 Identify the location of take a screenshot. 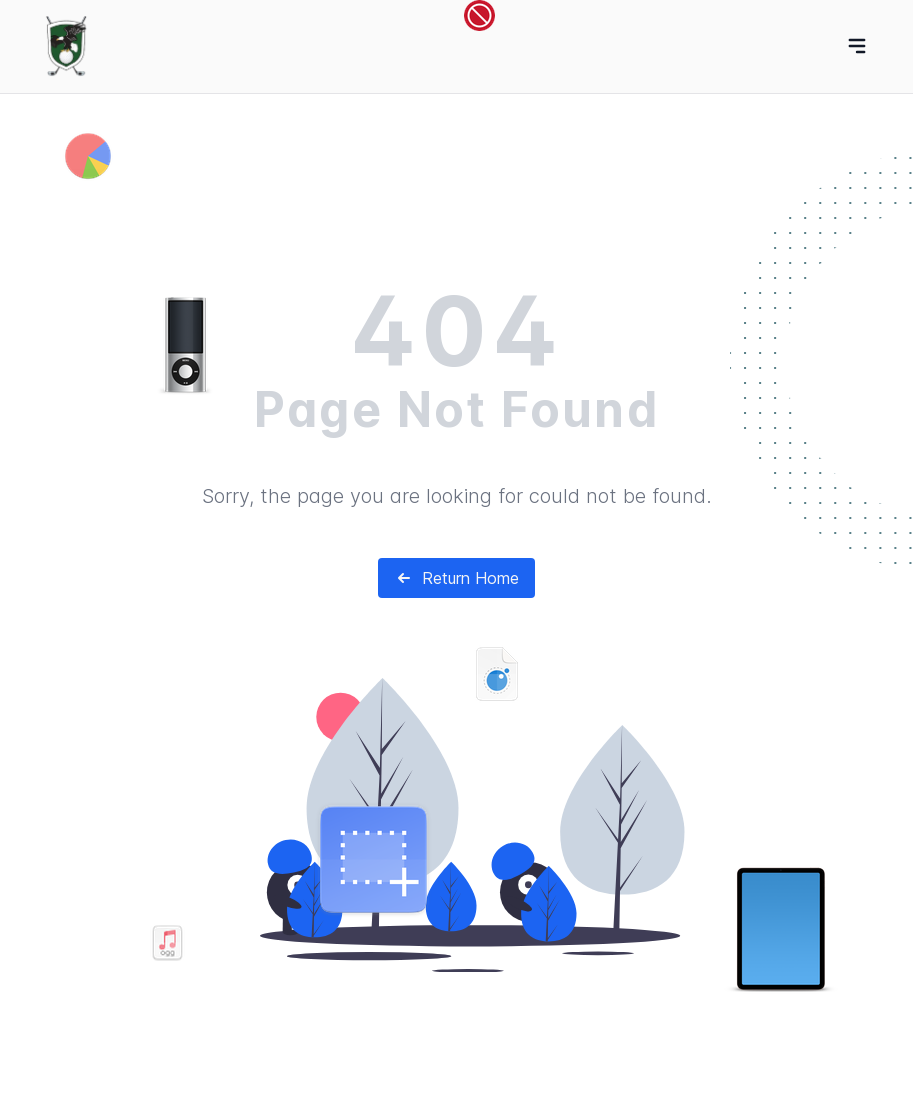
(373, 859).